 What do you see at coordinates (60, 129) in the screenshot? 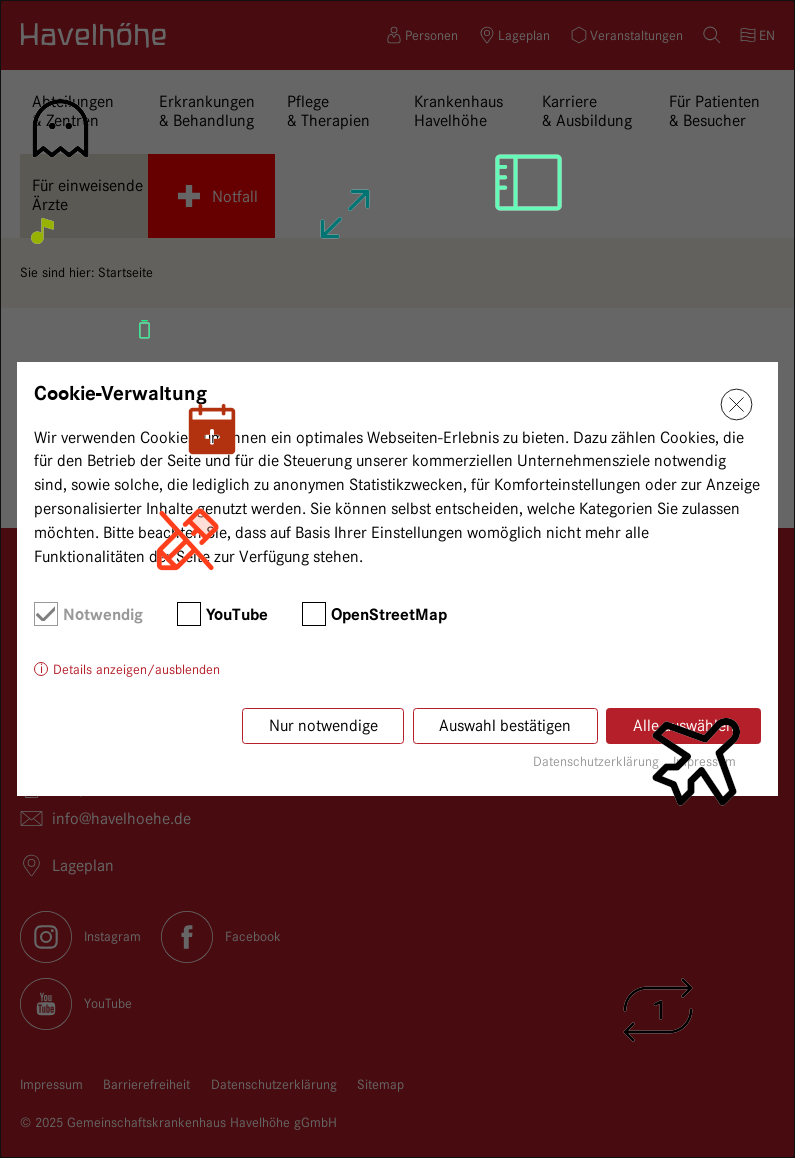
I see `enable ghost mode or incognito browsing` at bounding box center [60, 129].